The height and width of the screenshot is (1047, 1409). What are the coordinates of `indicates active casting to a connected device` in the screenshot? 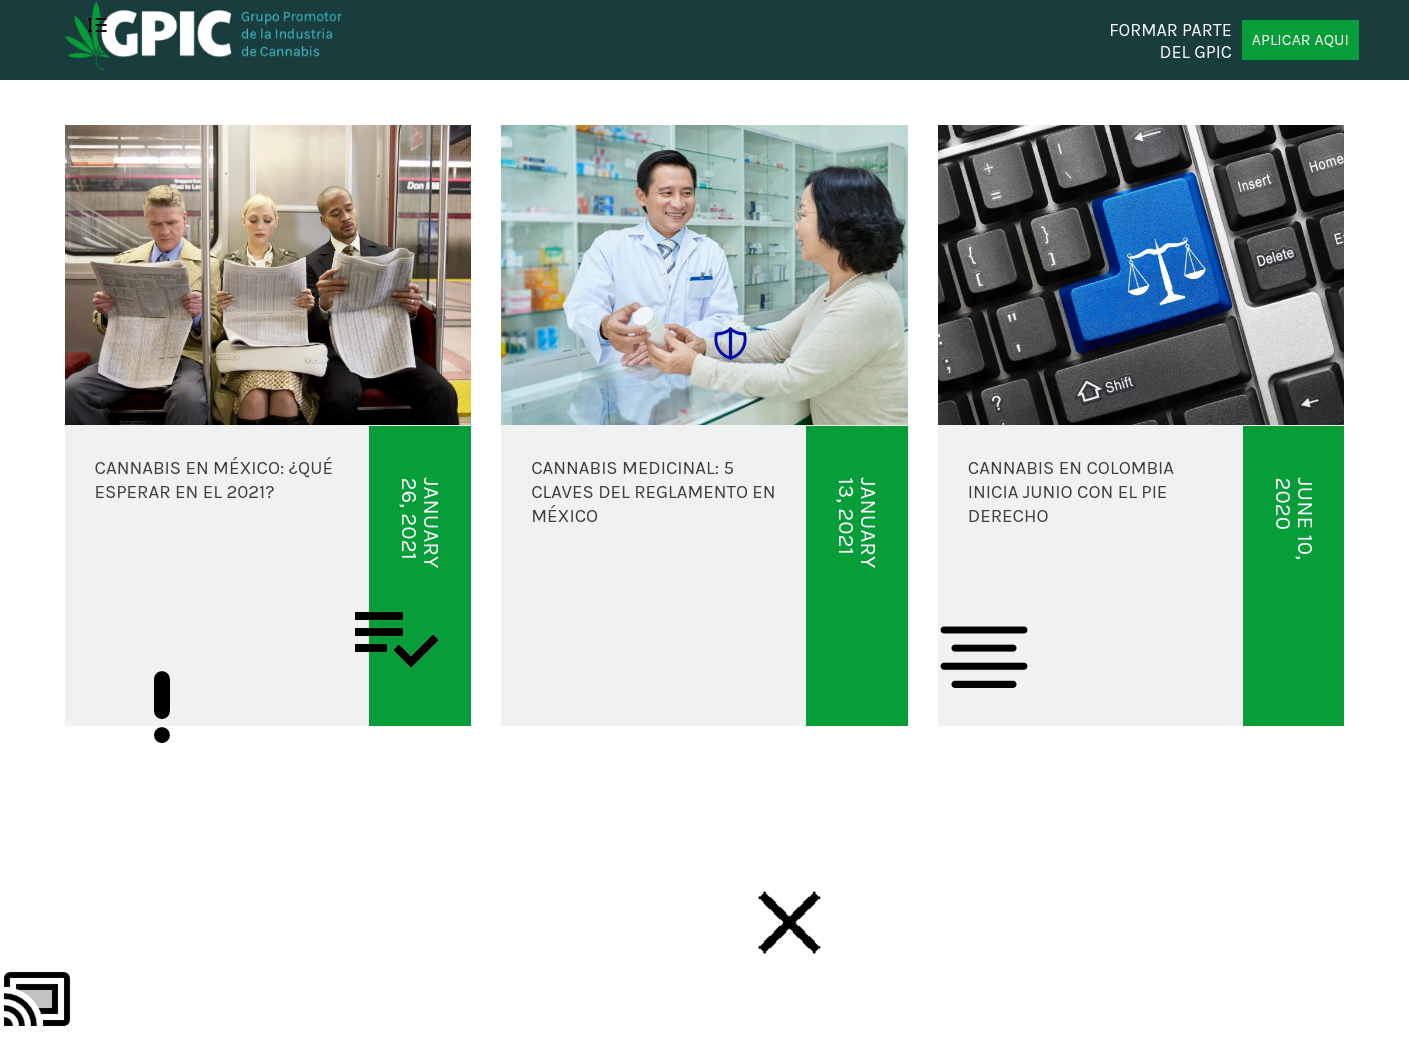 It's located at (37, 999).